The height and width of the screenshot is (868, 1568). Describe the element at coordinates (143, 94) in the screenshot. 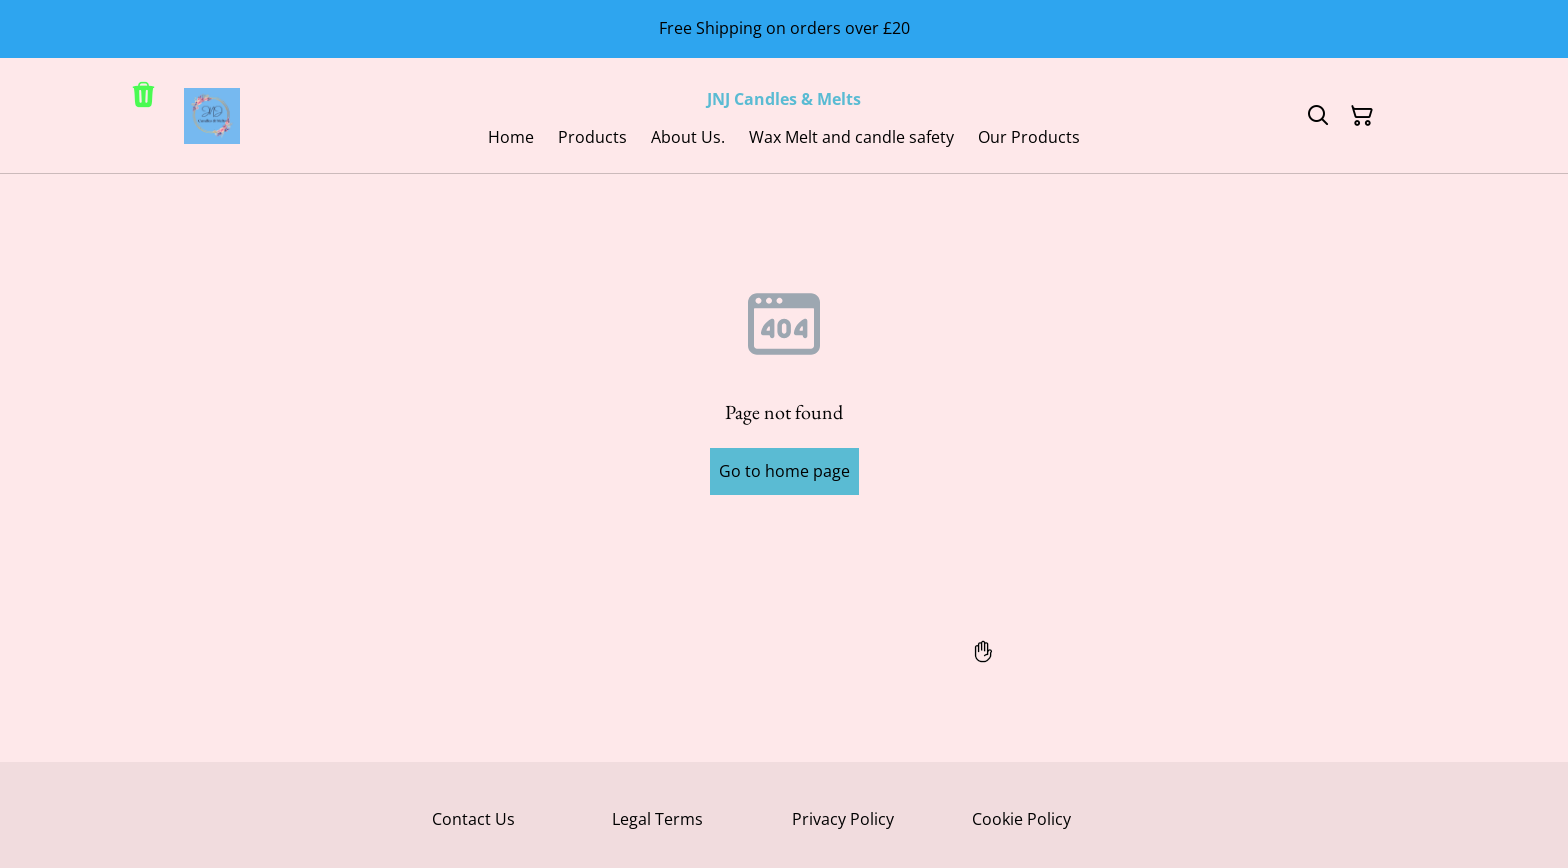

I see `delete selected item` at that location.